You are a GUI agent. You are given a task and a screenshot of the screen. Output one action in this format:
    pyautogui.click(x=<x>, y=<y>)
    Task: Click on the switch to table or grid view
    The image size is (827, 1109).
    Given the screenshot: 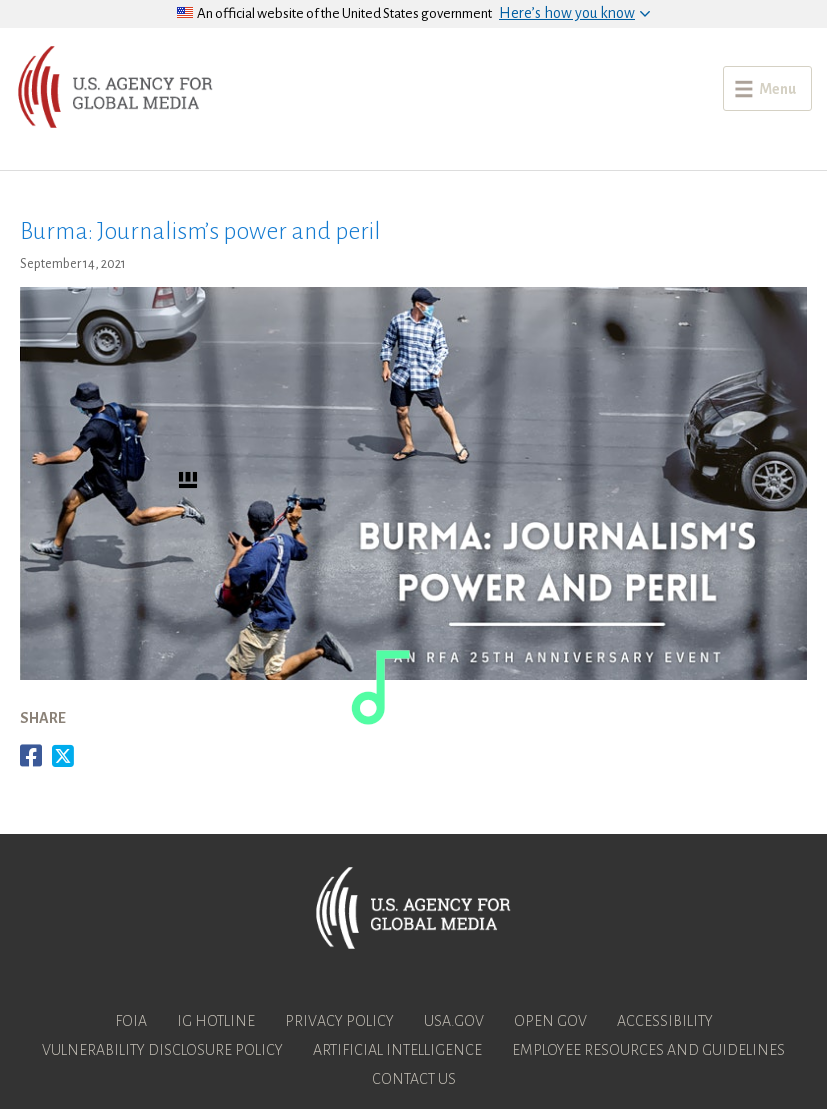 What is the action you would take?
    pyautogui.click(x=188, y=480)
    